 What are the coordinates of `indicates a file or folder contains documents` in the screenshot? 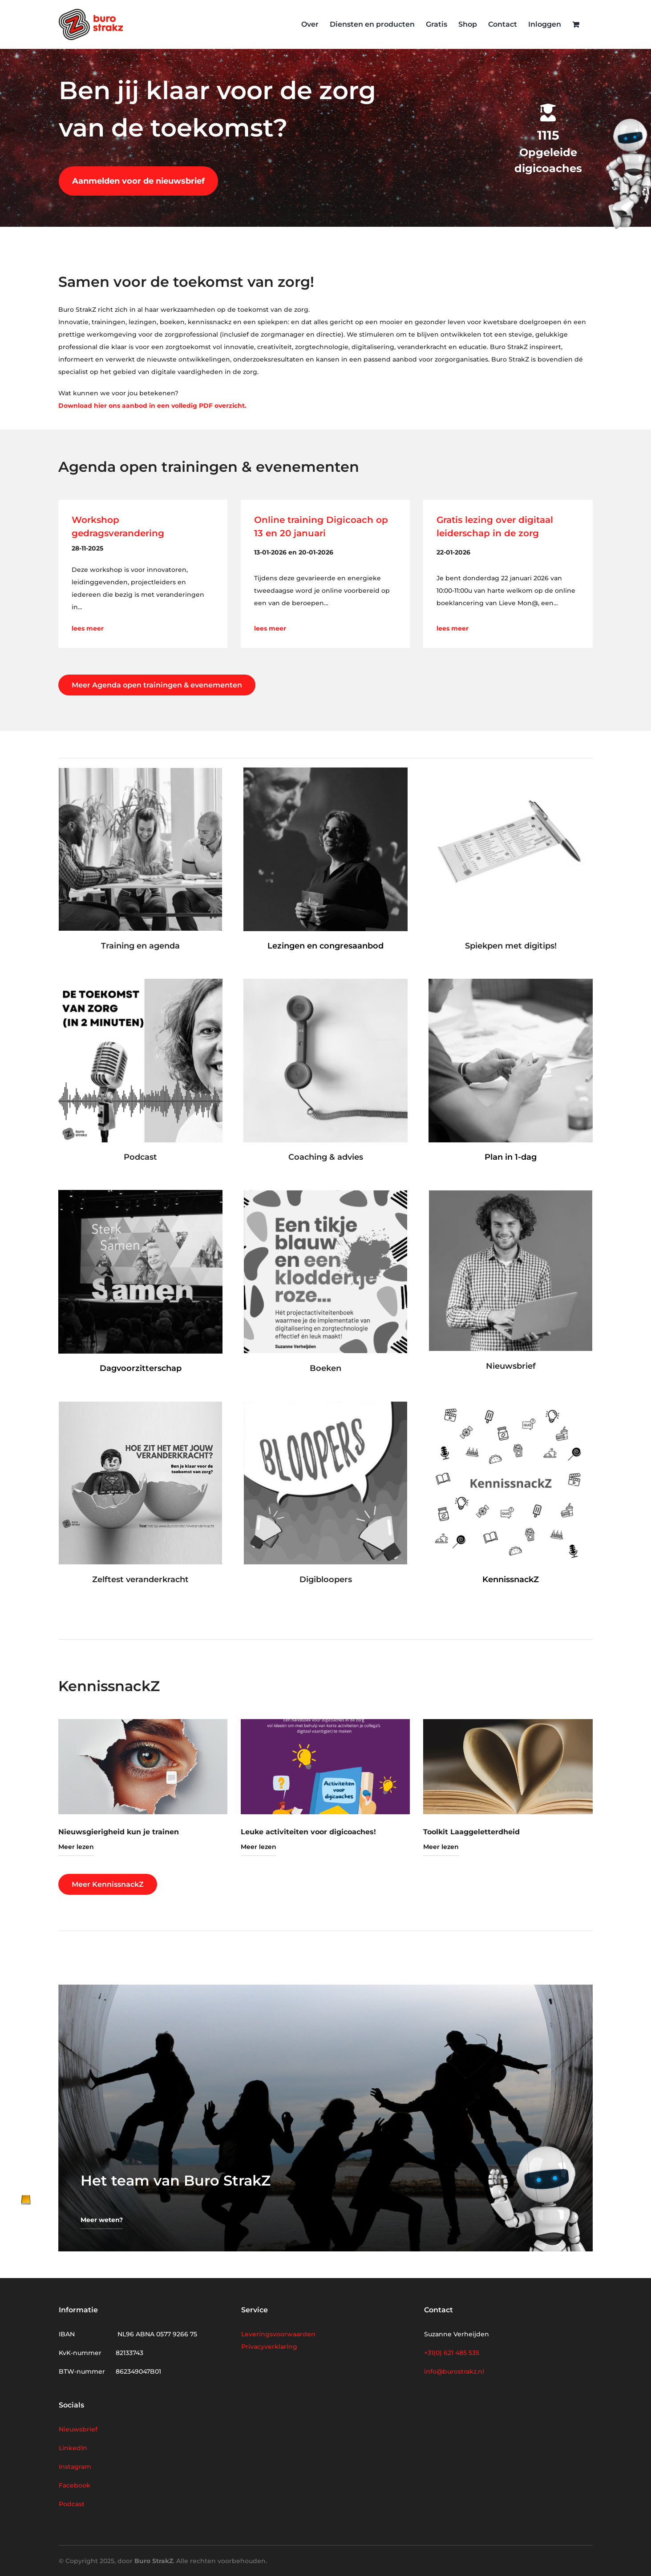 It's located at (171, 1777).